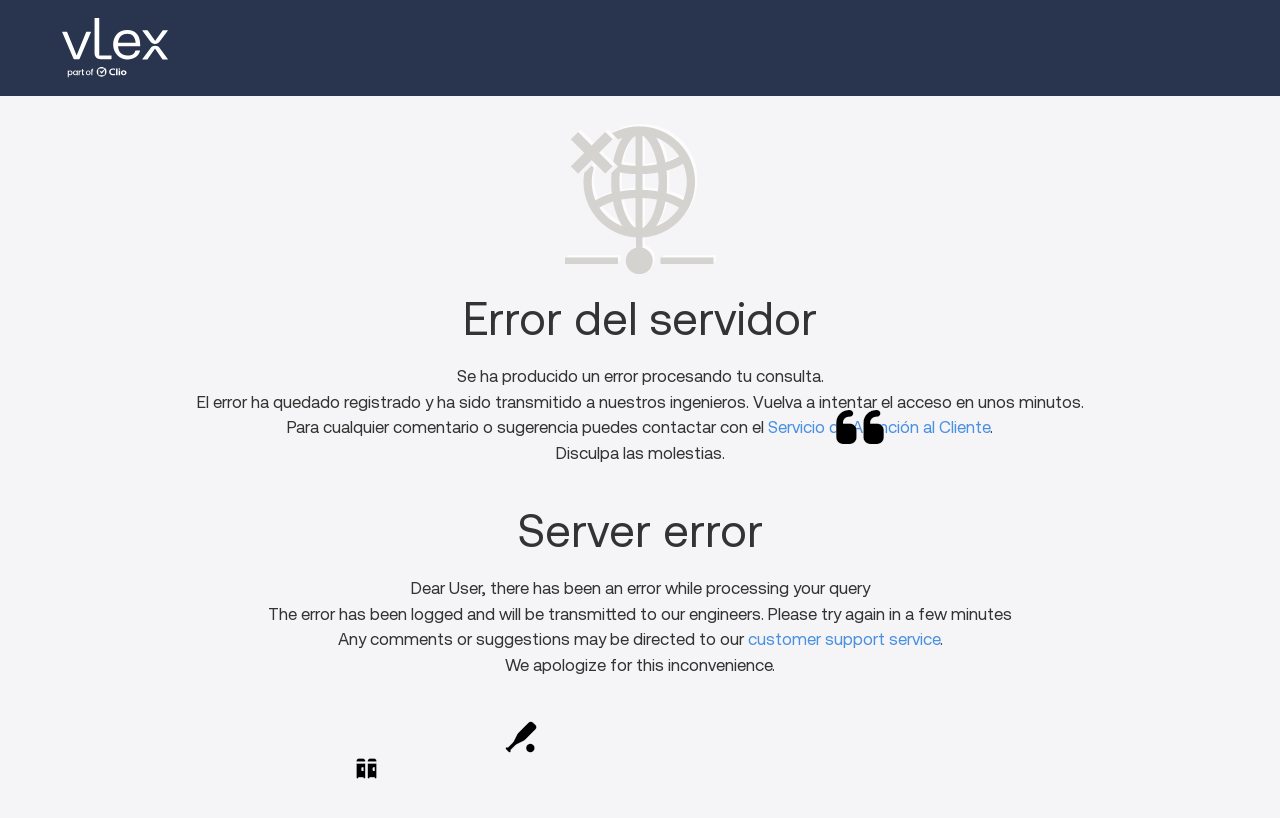 Image resolution: width=1280 pixels, height=818 pixels. What do you see at coordinates (860, 427) in the screenshot?
I see `insert a block quote` at bounding box center [860, 427].